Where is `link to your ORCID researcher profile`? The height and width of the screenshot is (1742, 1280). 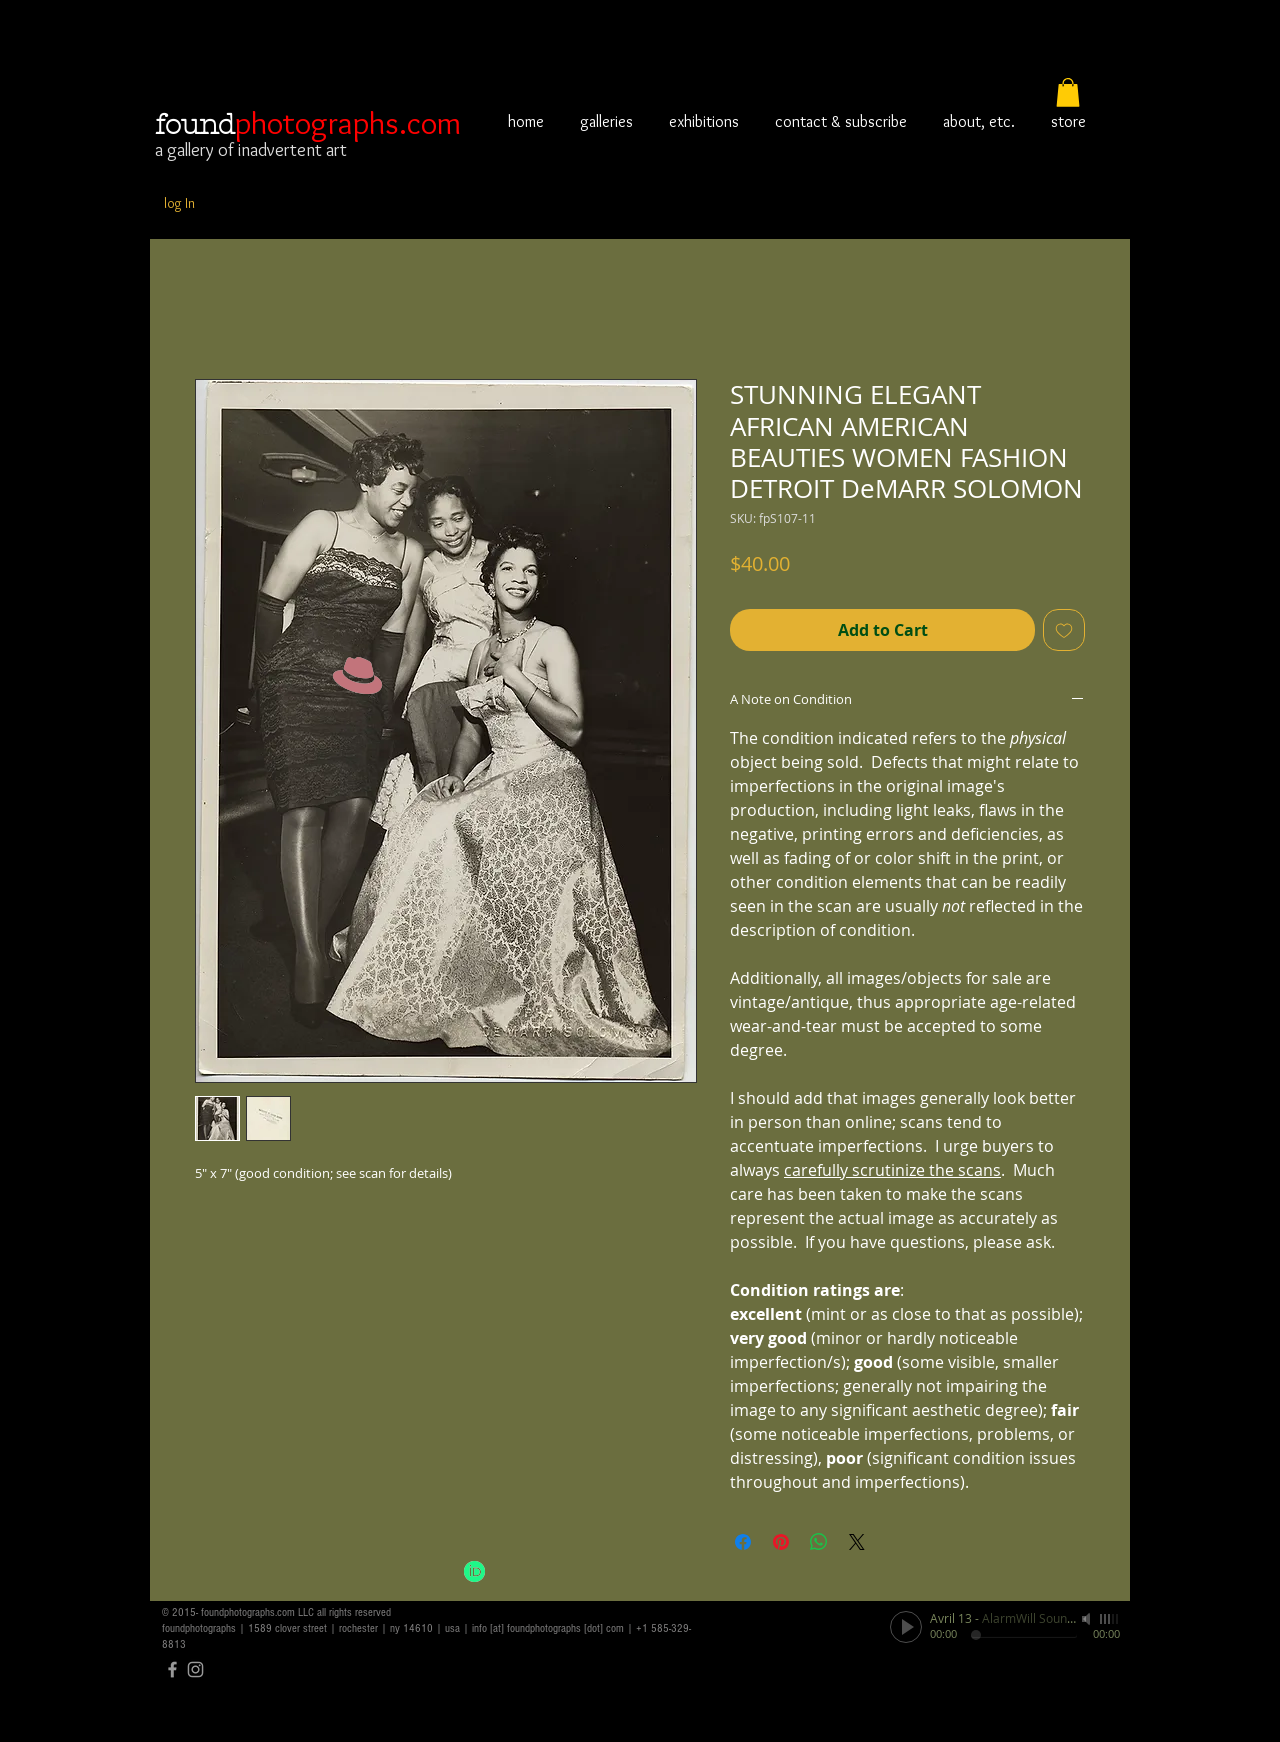 link to your ORCID researcher profile is located at coordinates (474, 1571).